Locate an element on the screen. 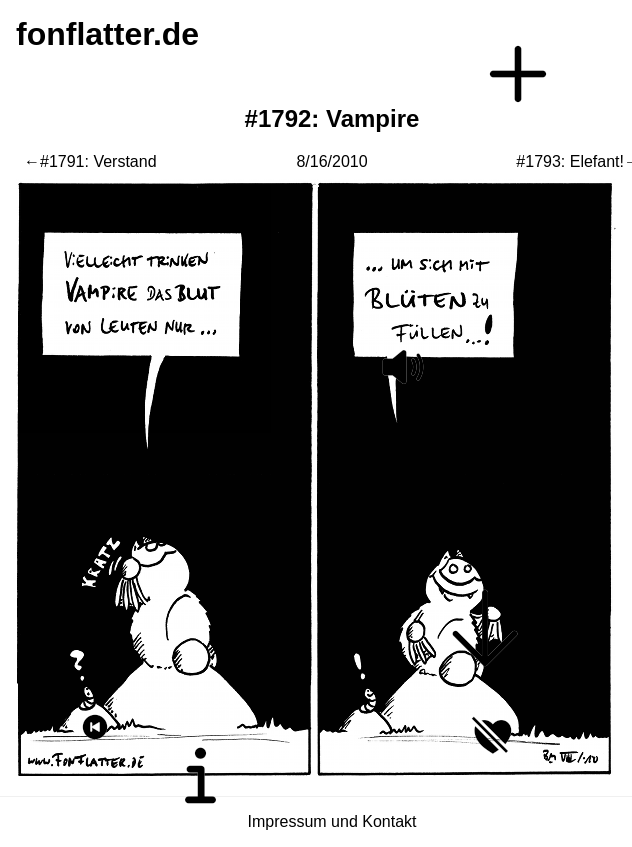 This screenshot has width=632, height=847. view more information or details is located at coordinates (200, 775).